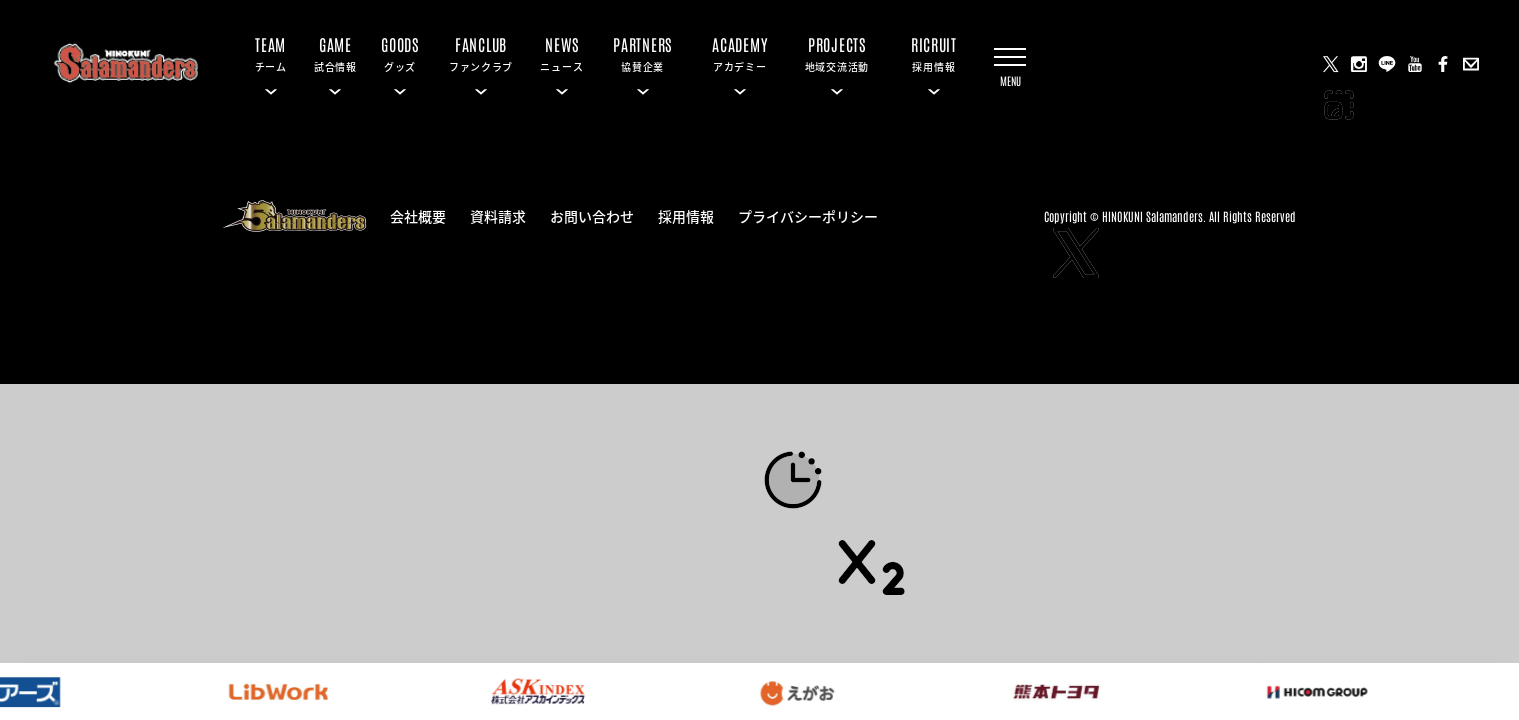 The image size is (1519, 720). What do you see at coordinates (1076, 253) in the screenshot?
I see `open the X (formerly Twitter) app` at bounding box center [1076, 253].